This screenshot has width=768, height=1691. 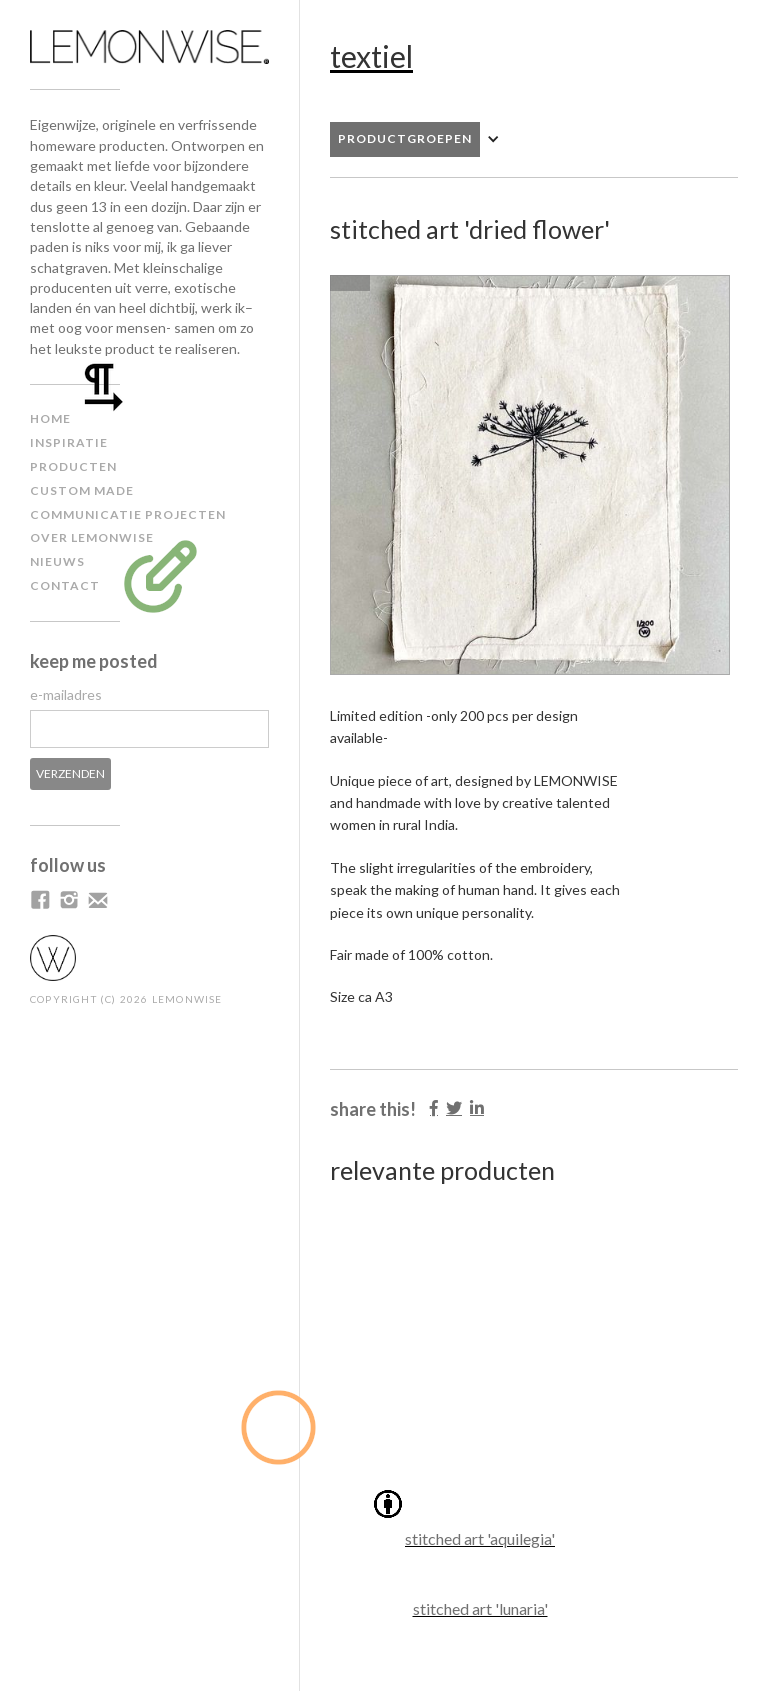 I want to click on set text direction to left-to-right, so click(x=101, y=387).